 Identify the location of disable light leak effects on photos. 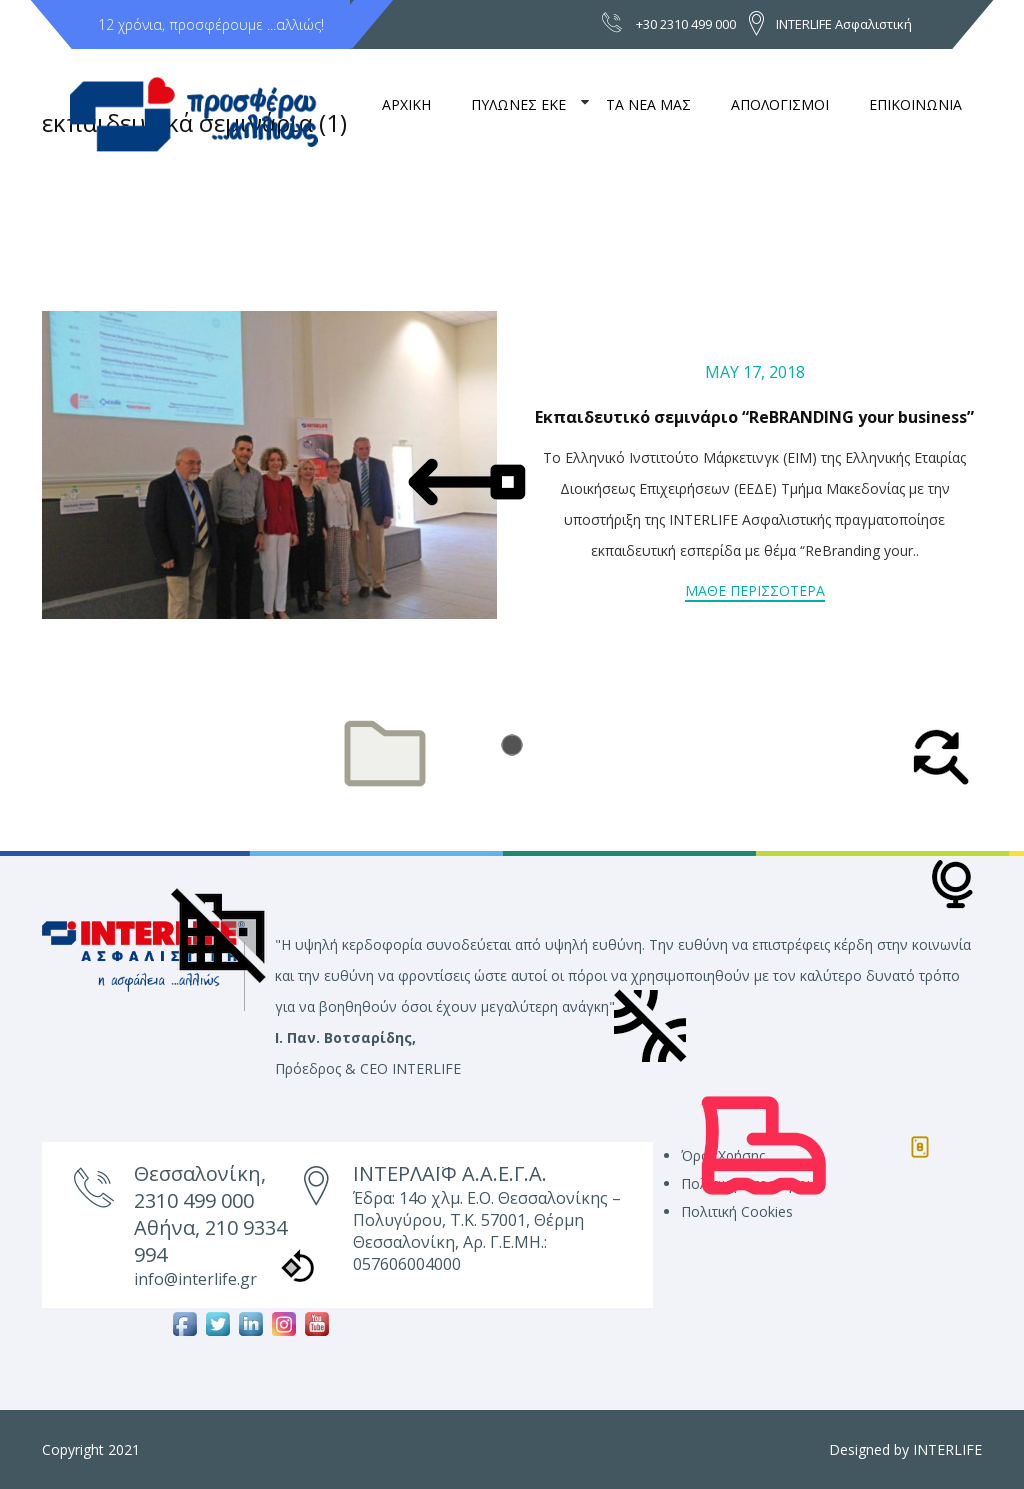
(650, 1026).